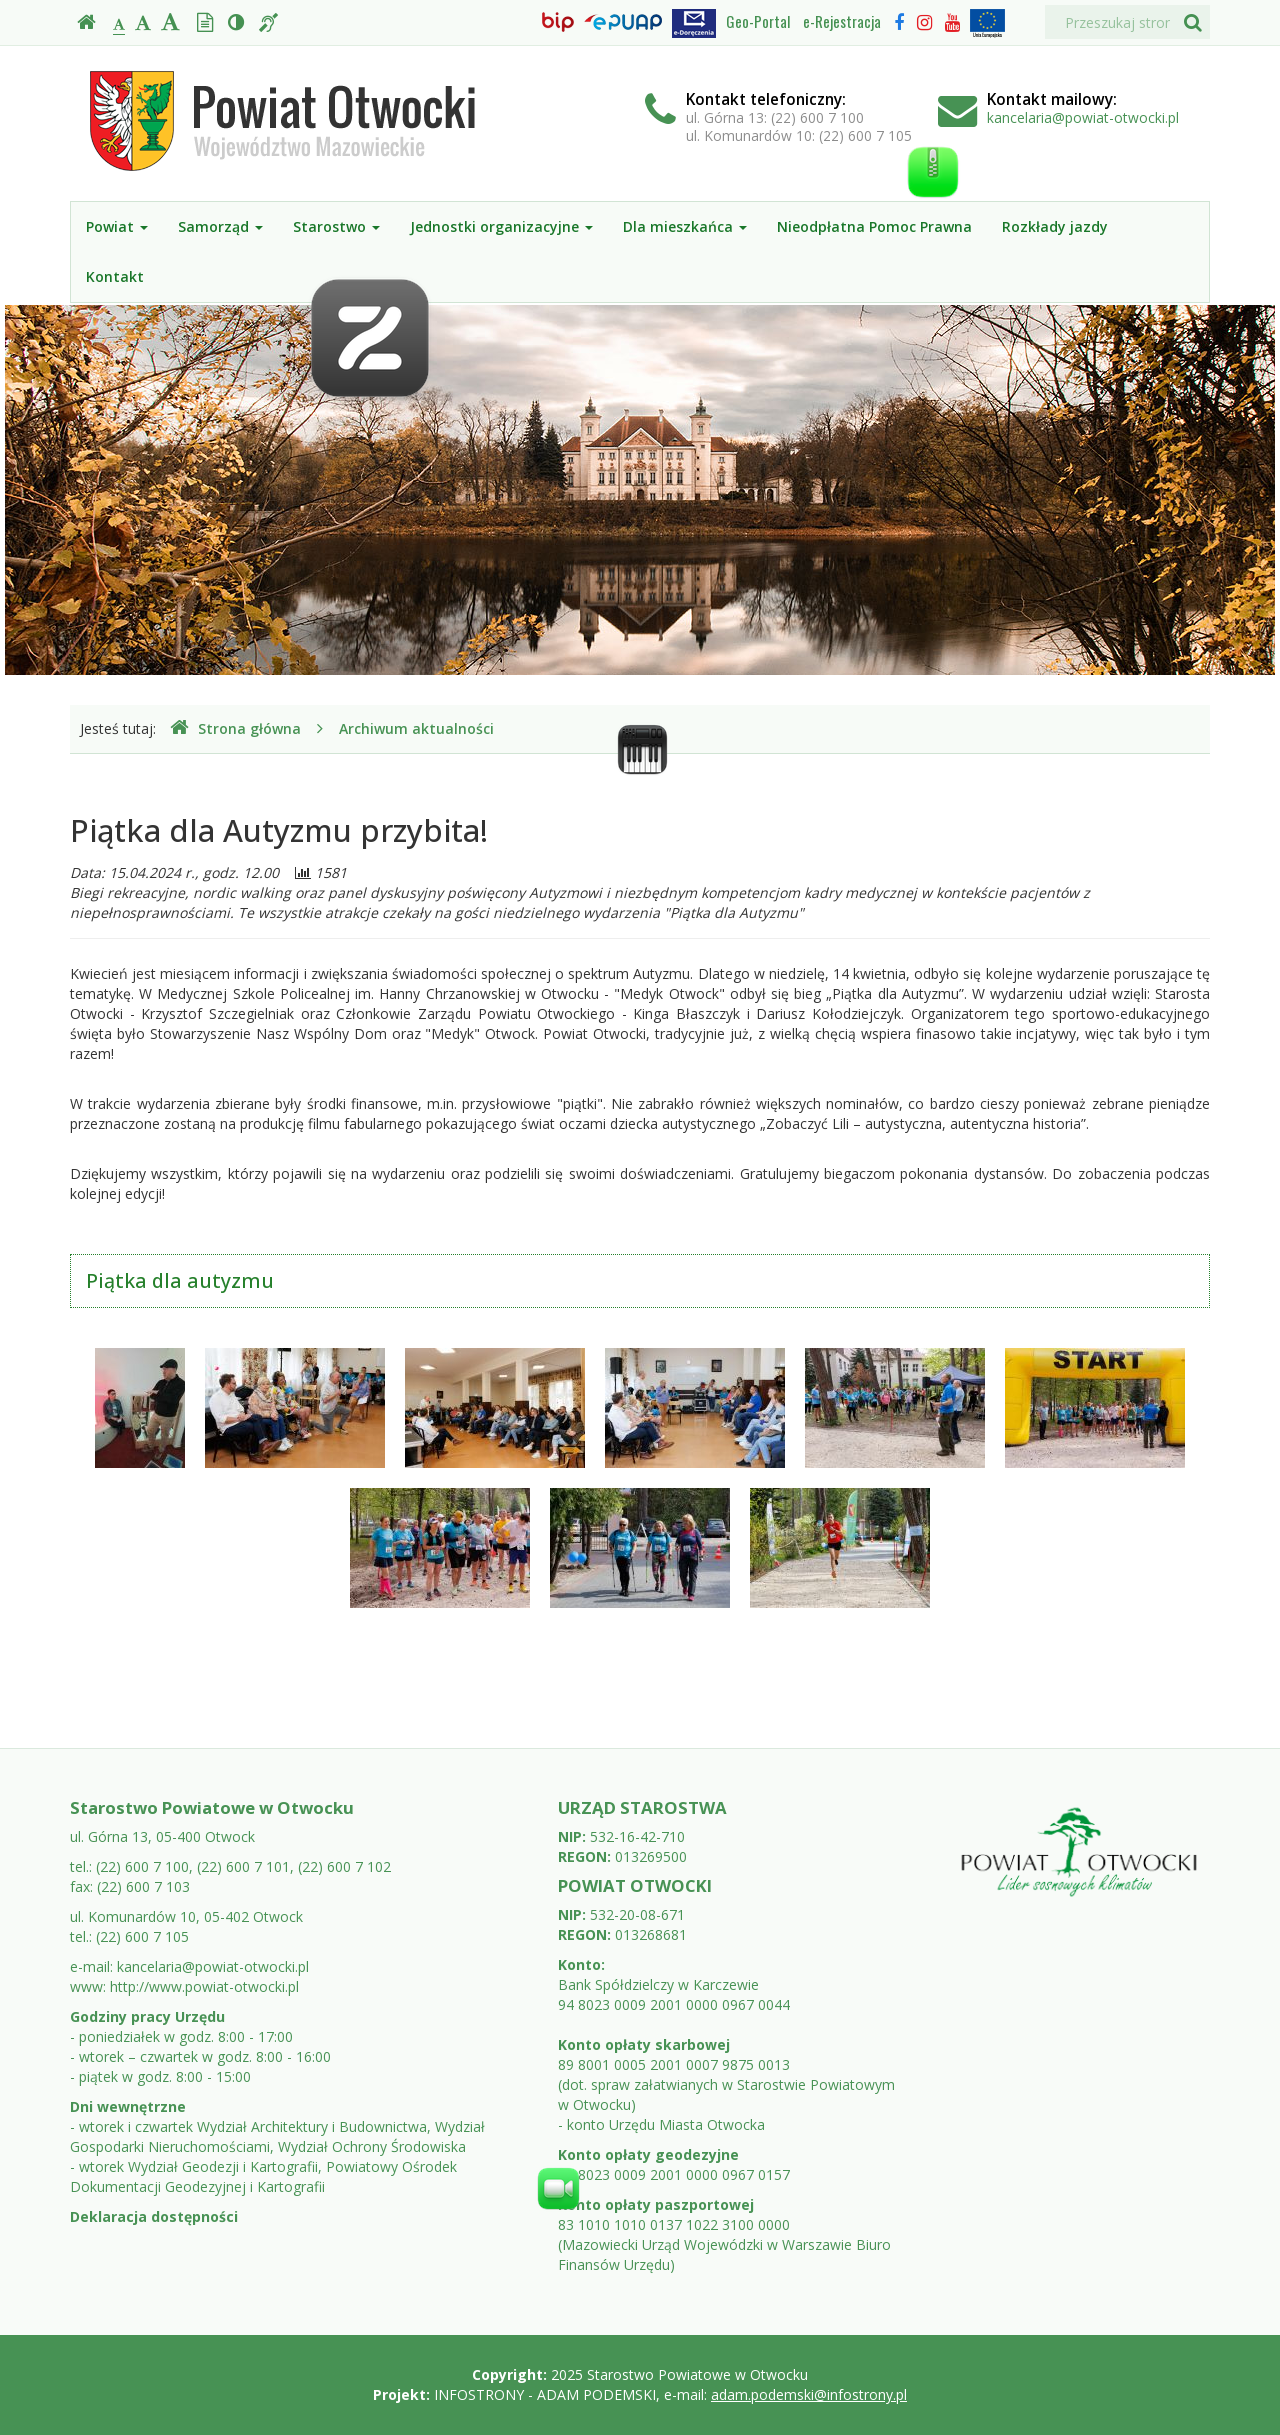 The image size is (1280, 2435). What do you see at coordinates (933, 172) in the screenshot?
I see `open Archive Utility to compress or extract files` at bounding box center [933, 172].